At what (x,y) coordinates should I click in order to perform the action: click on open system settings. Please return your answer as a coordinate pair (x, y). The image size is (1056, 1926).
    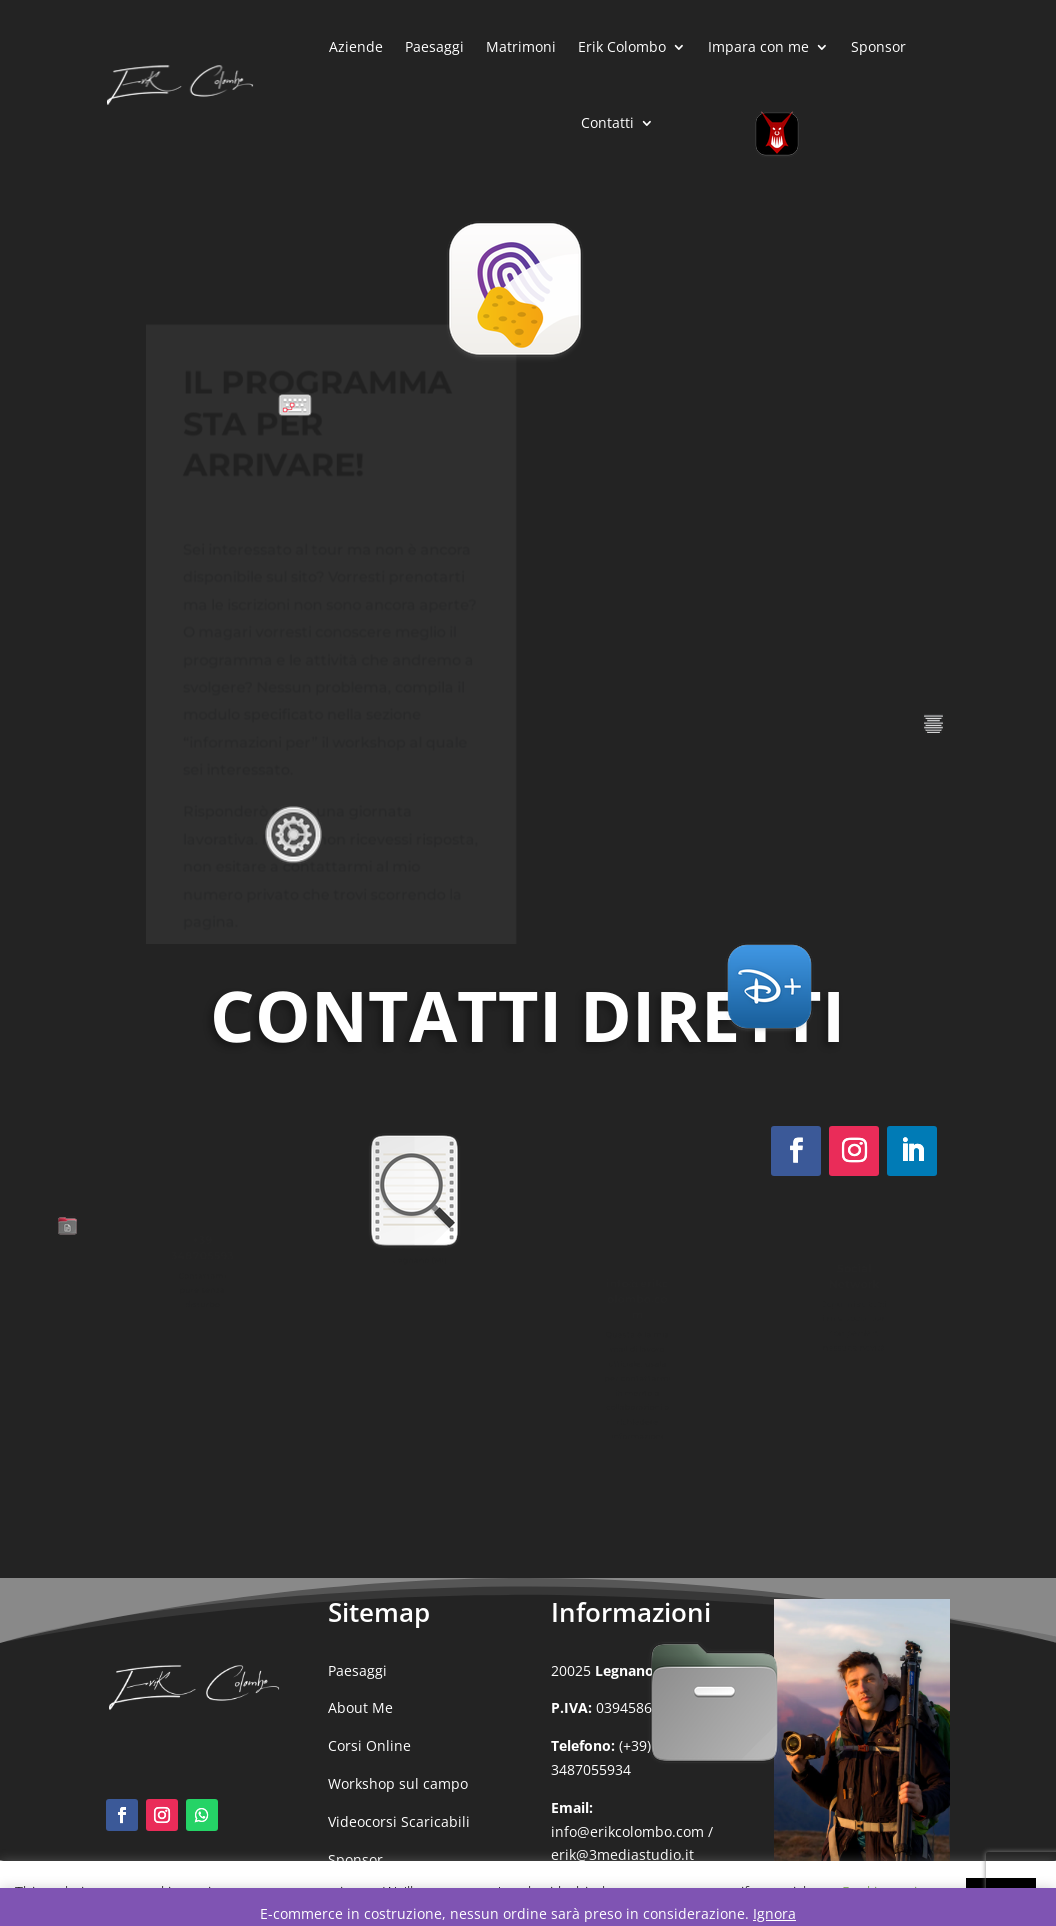
    Looking at the image, I should click on (293, 834).